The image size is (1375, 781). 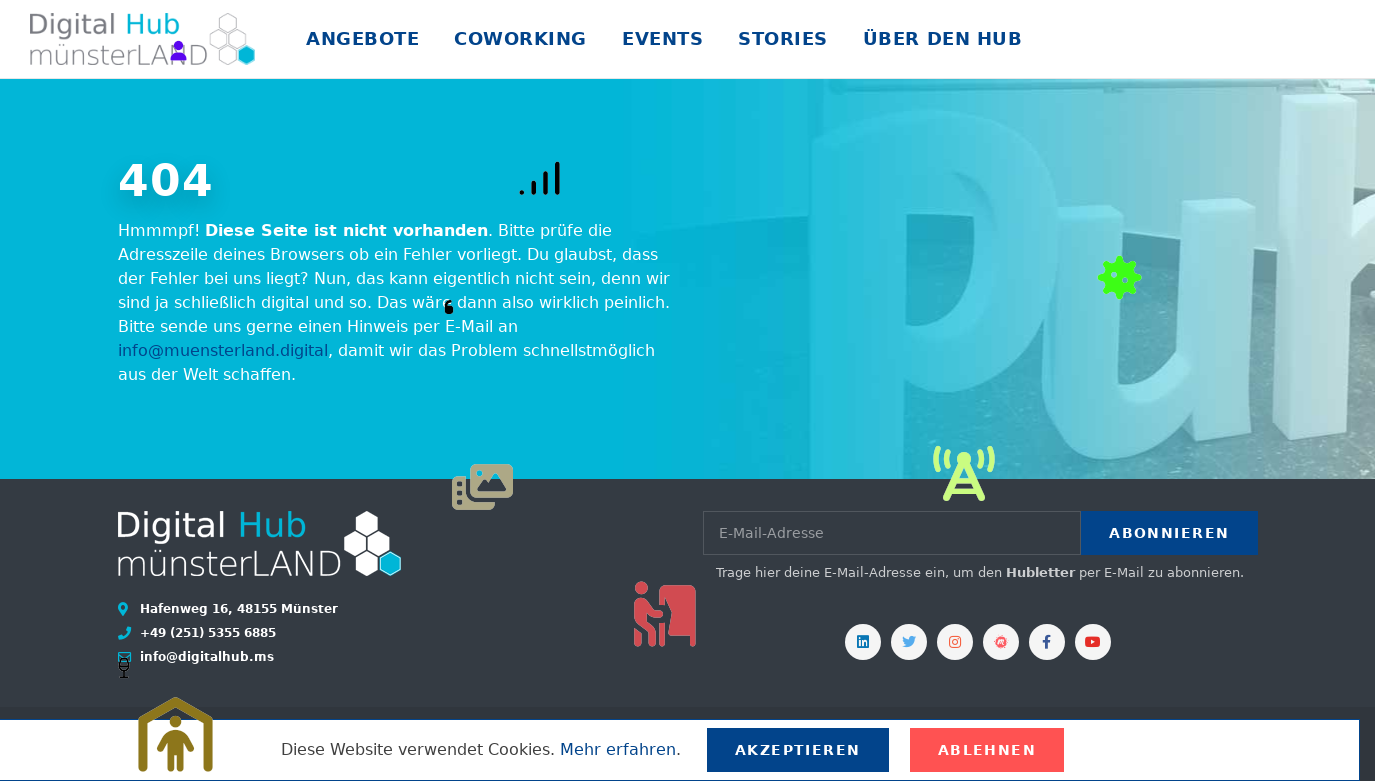 What do you see at coordinates (663, 614) in the screenshot?
I see `access voting or polling booth` at bounding box center [663, 614].